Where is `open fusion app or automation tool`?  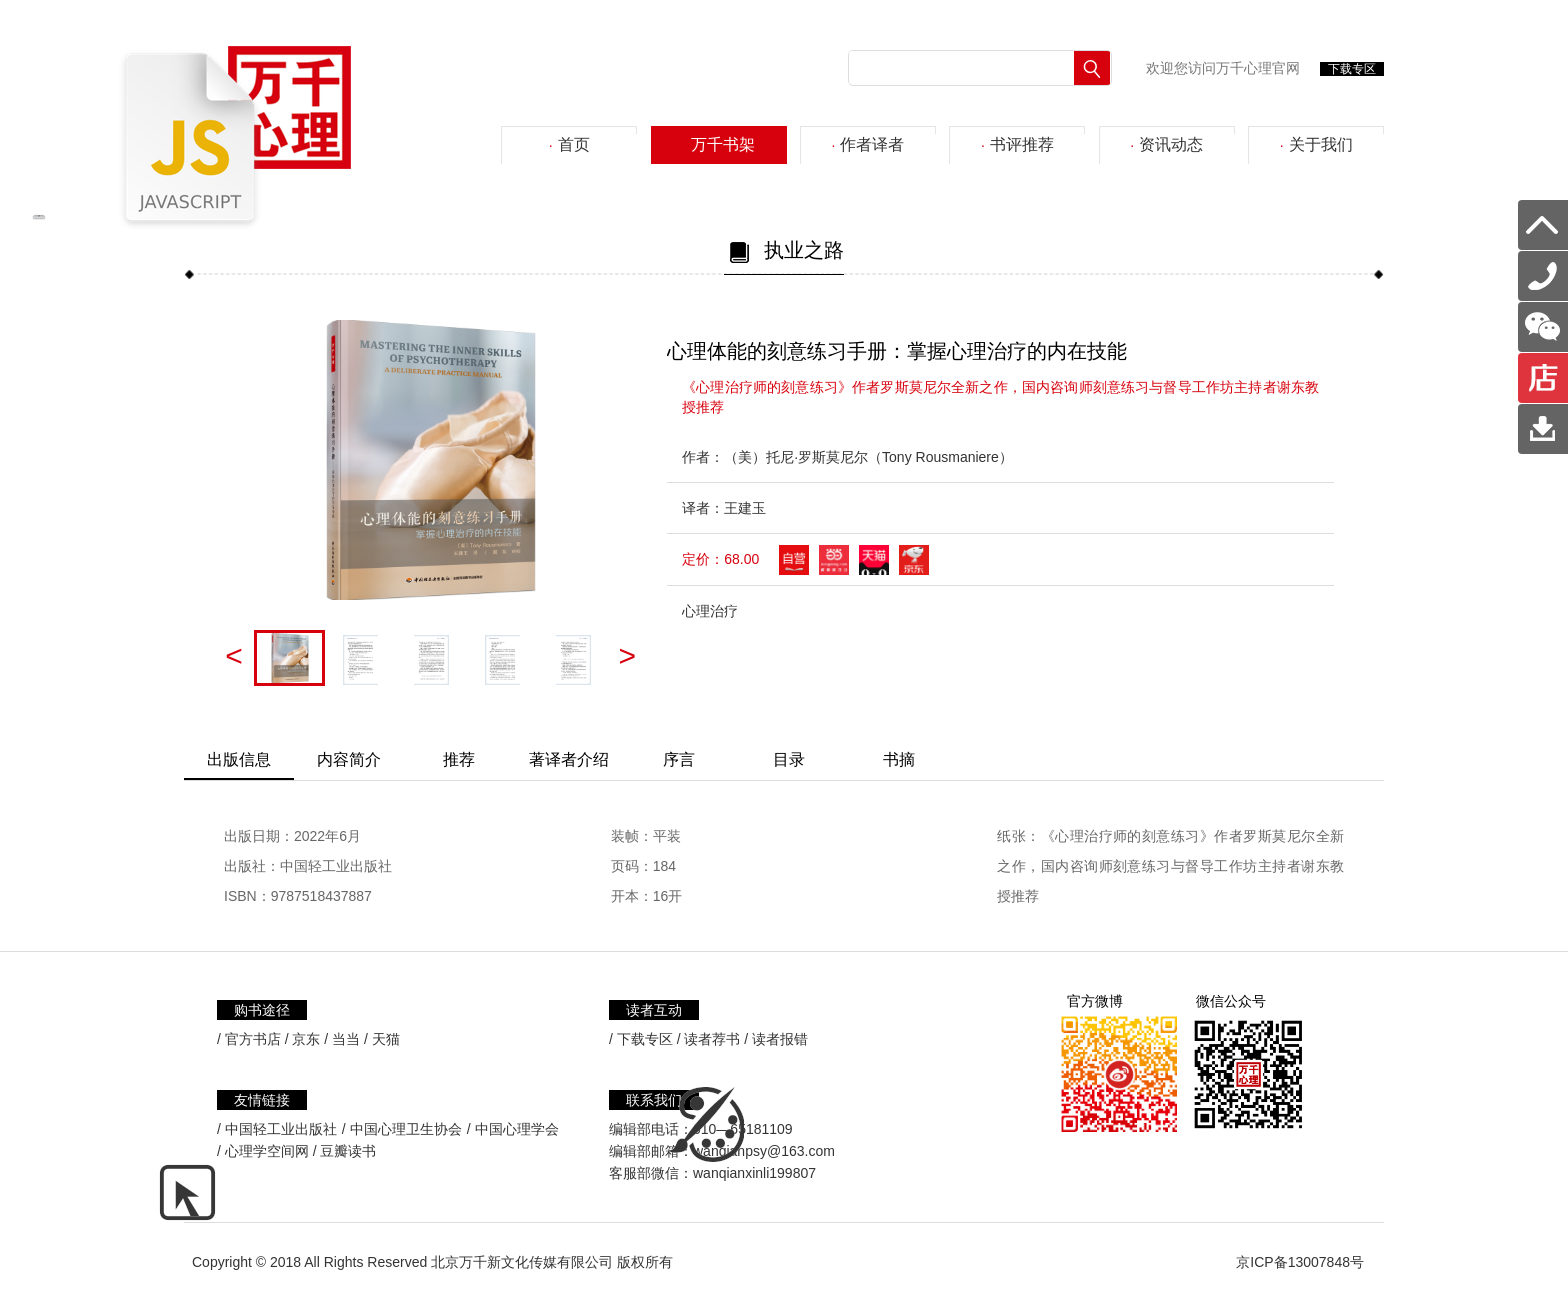
open fusion app or automation tool is located at coordinates (187, 1192).